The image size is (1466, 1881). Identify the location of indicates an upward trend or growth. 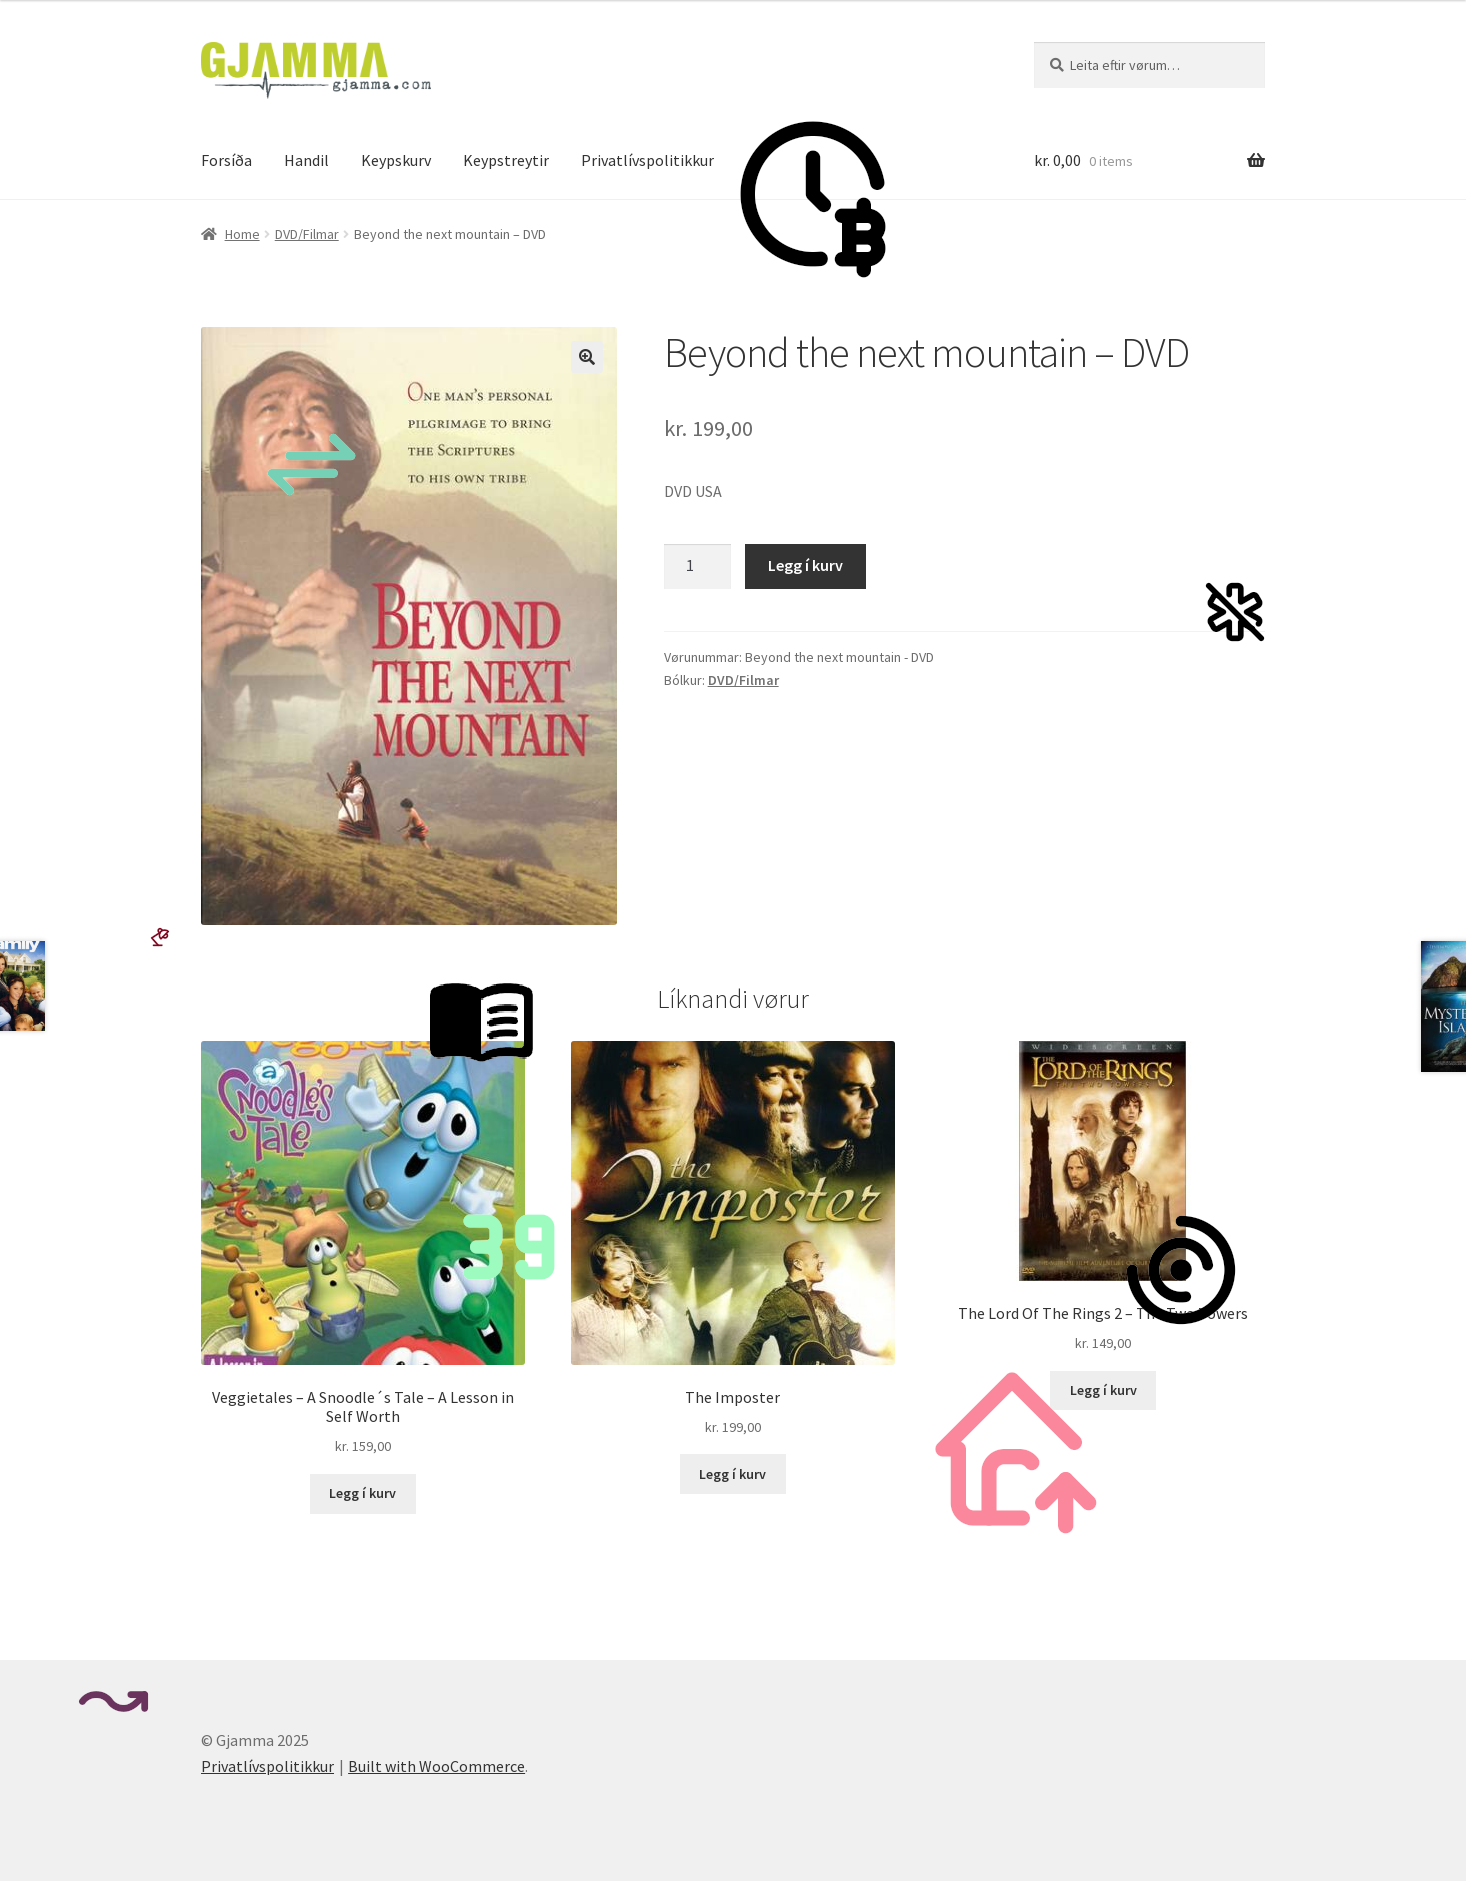
(113, 1701).